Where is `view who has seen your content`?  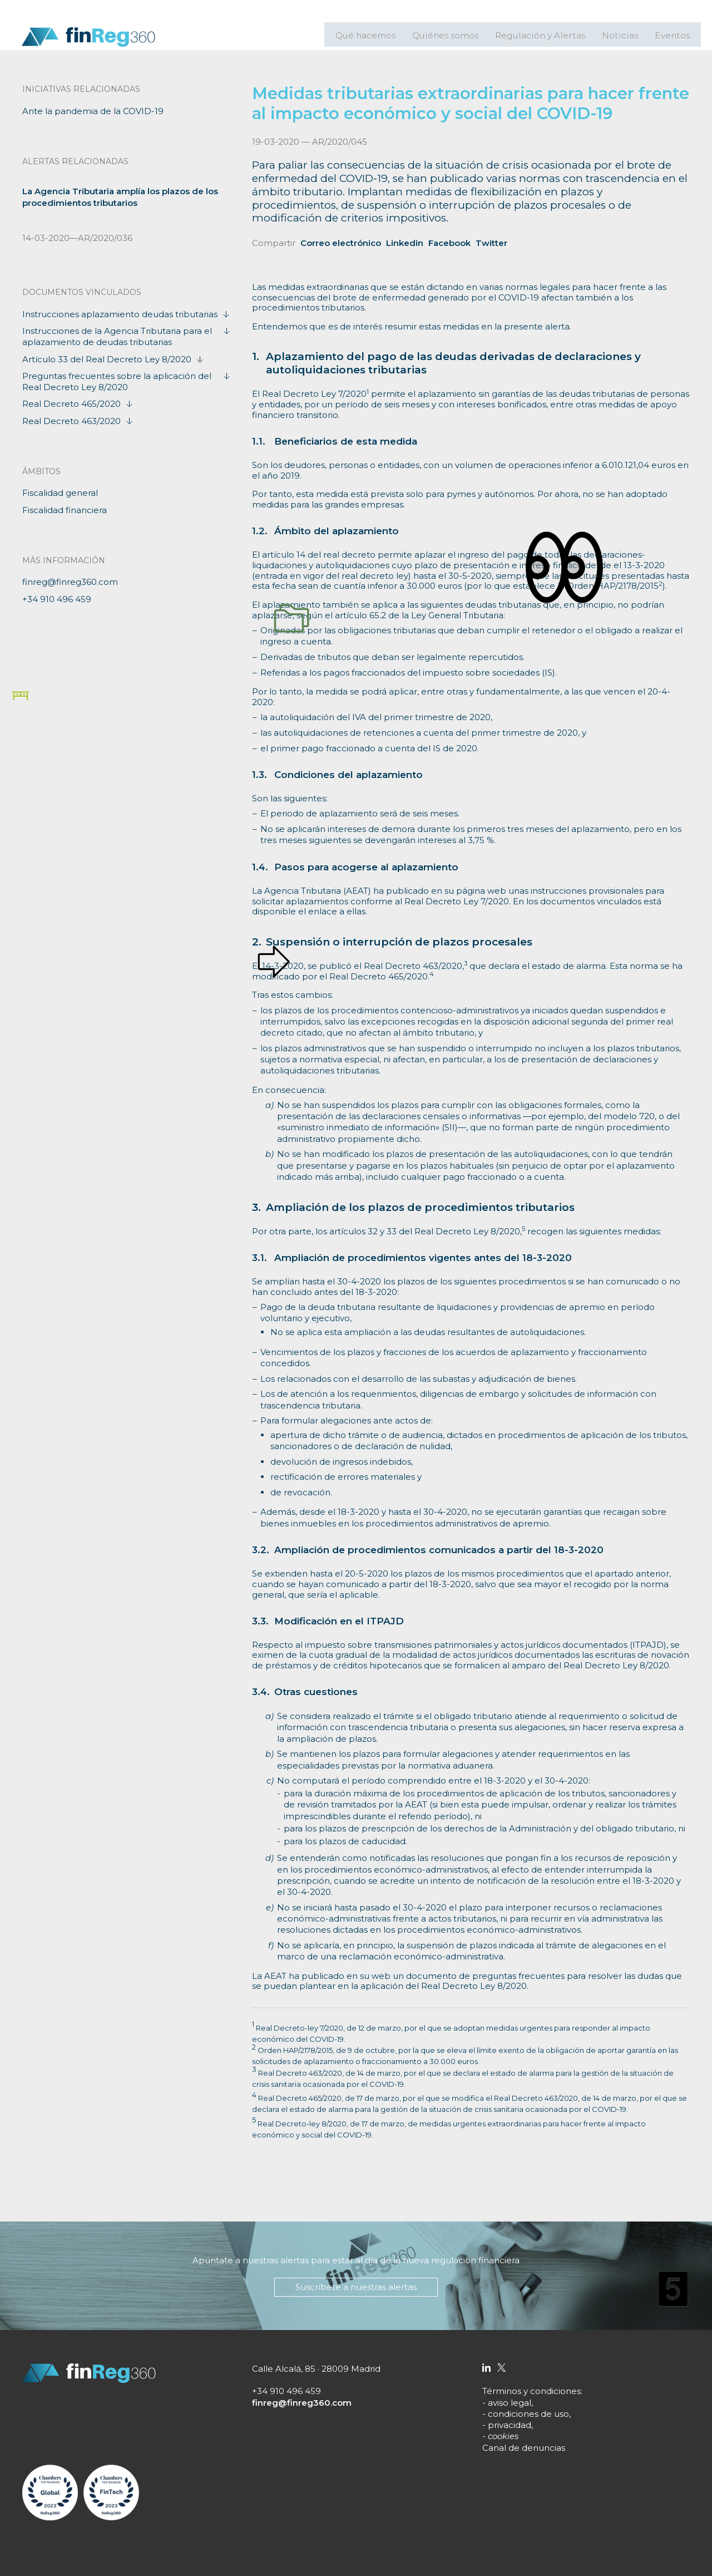
view who has seen your content is located at coordinates (564, 567).